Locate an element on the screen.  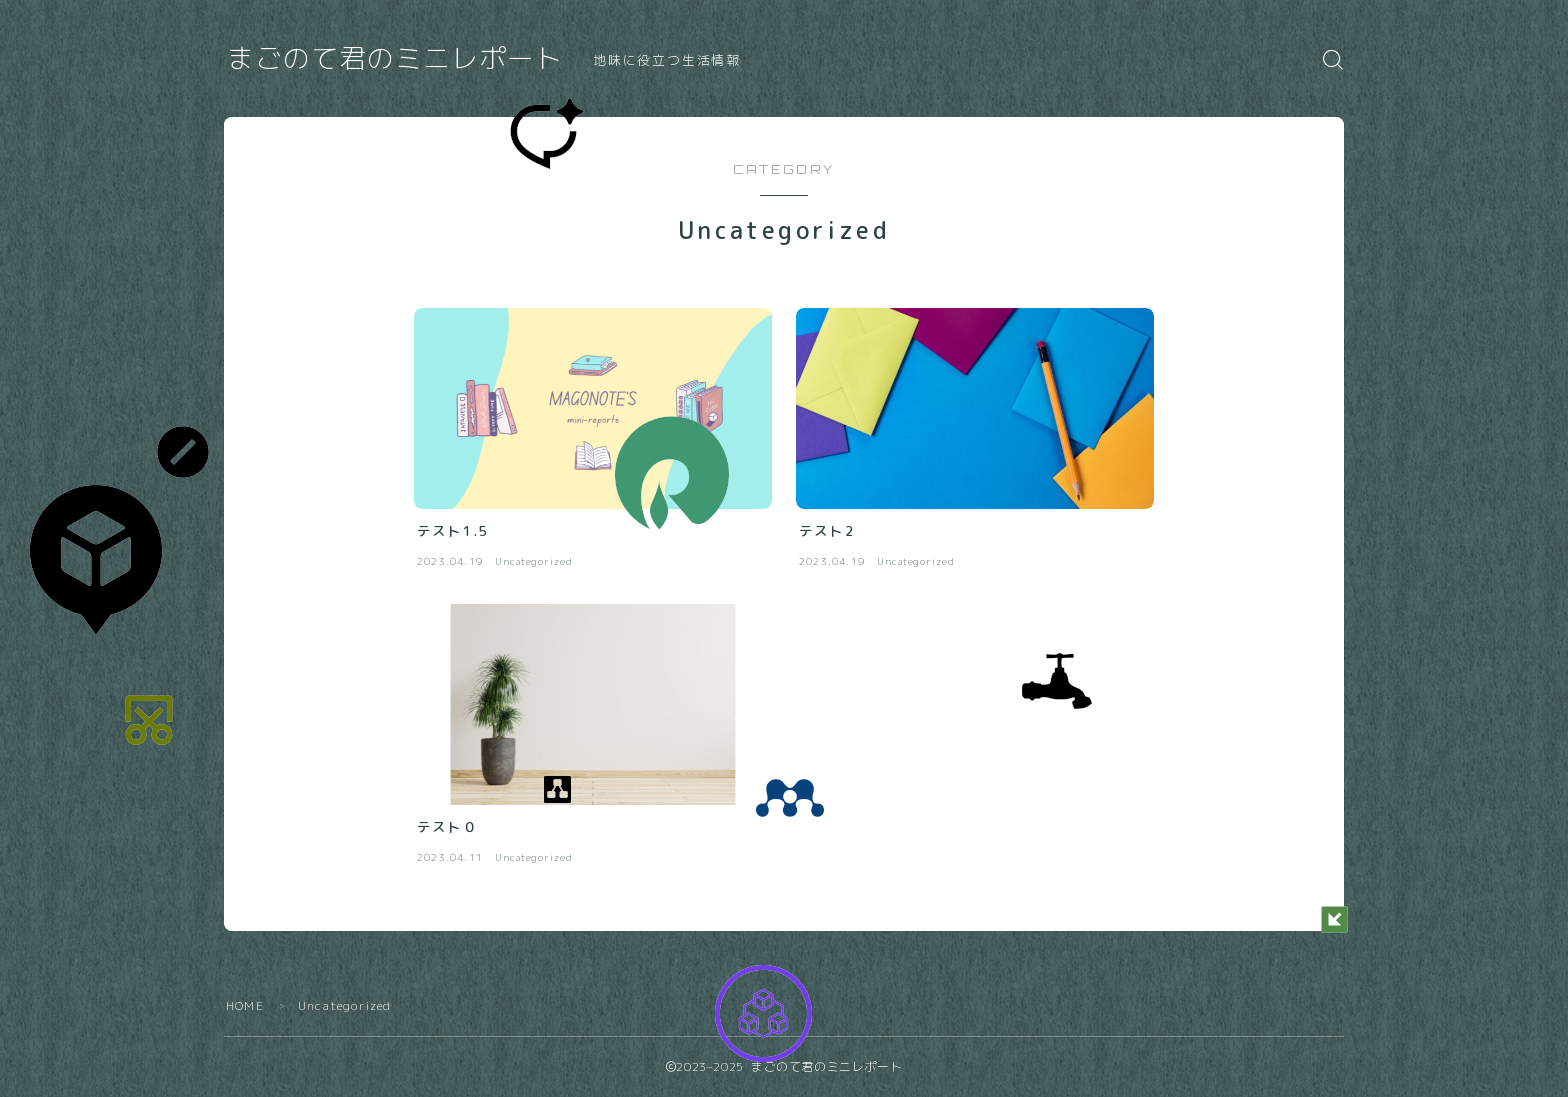
open the AfterShip package tracking app is located at coordinates (96, 560).